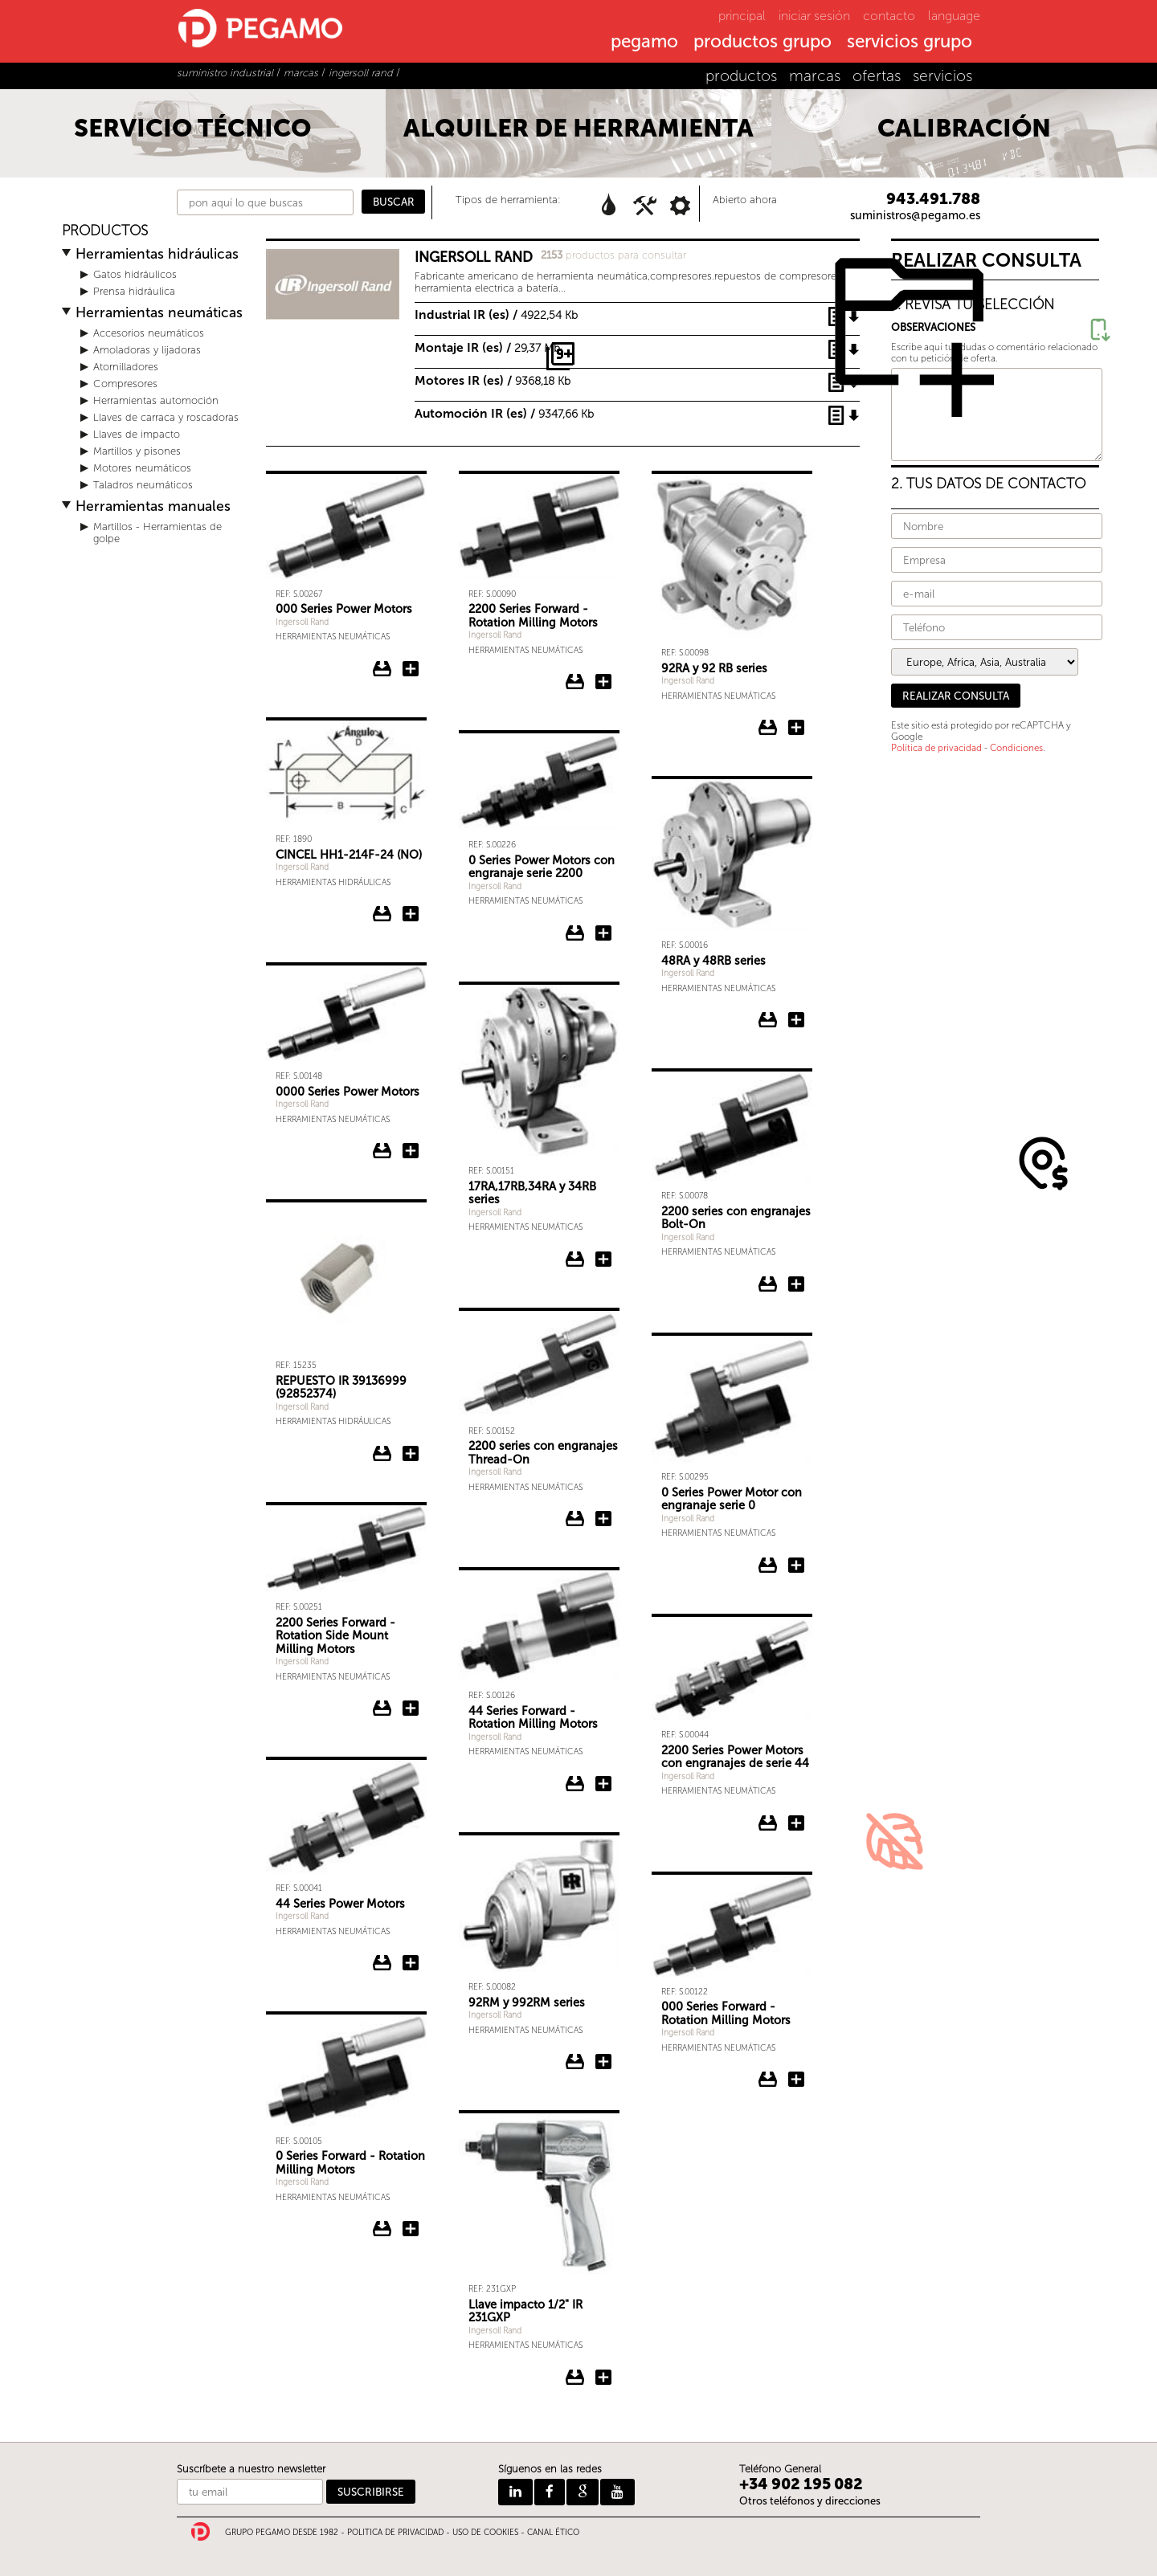  I want to click on find nearby financial services or ATMs, so click(1042, 1162).